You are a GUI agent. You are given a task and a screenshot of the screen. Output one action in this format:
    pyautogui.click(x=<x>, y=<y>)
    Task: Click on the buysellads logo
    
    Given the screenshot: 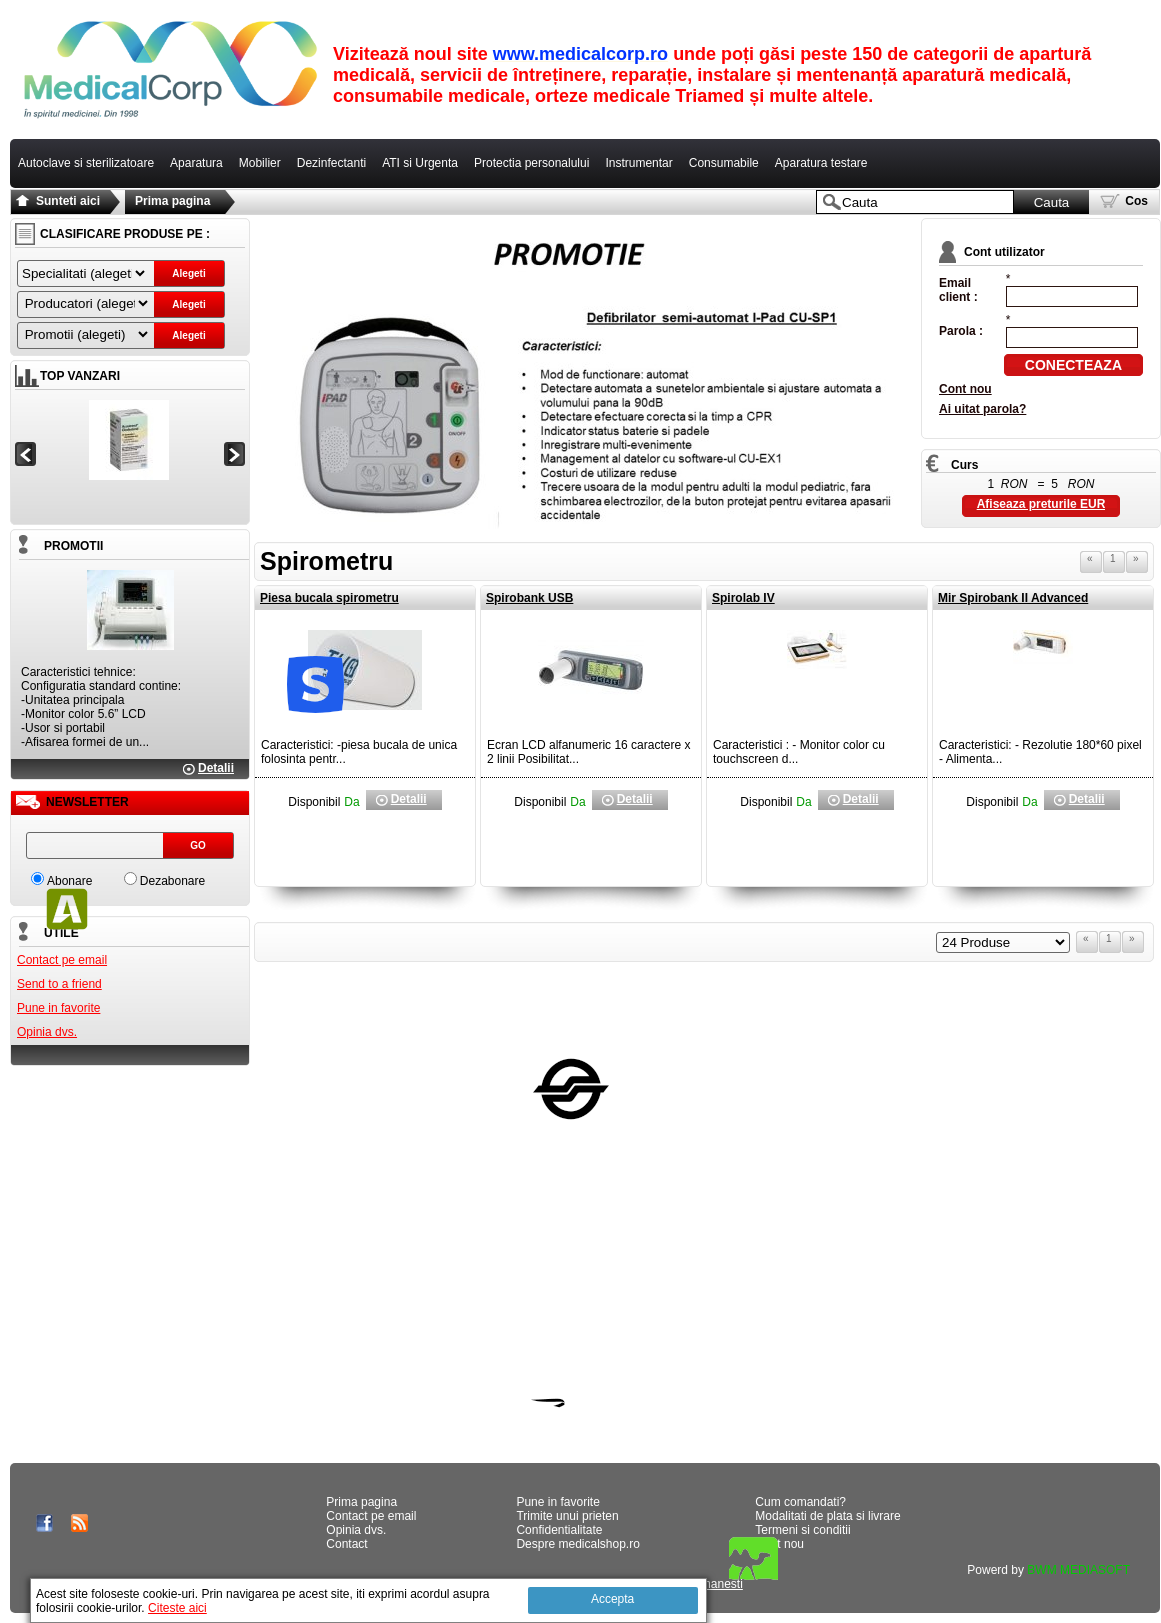 What is the action you would take?
    pyautogui.click(x=67, y=909)
    